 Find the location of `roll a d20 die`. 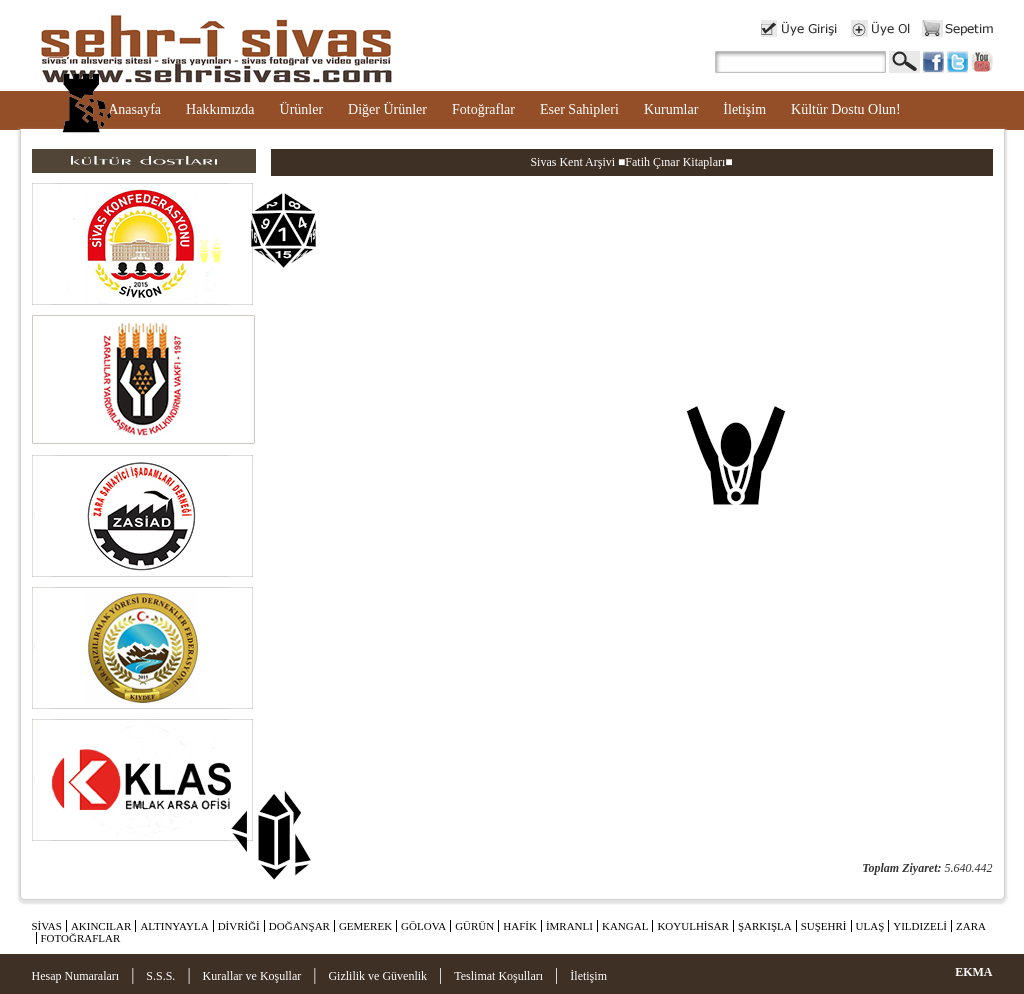

roll a d20 die is located at coordinates (283, 230).